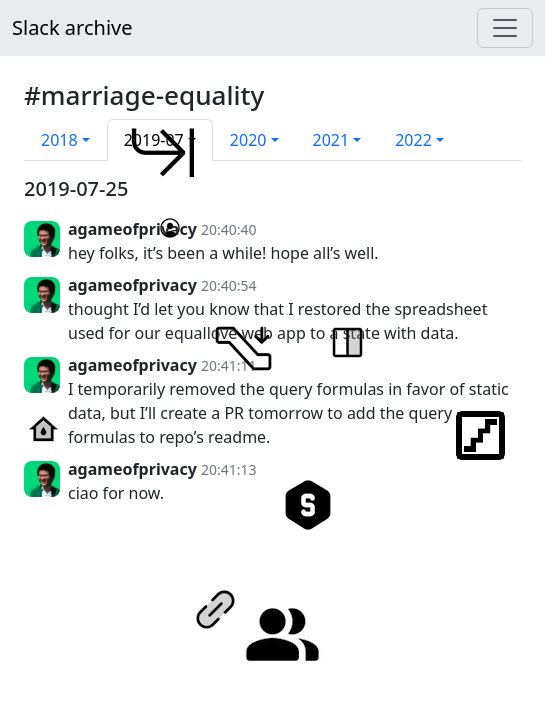 This screenshot has height=720, width=545. What do you see at coordinates (243, 348) in the screenshot?
I see `indicates escalator going down` at bounding box center [243, 348].